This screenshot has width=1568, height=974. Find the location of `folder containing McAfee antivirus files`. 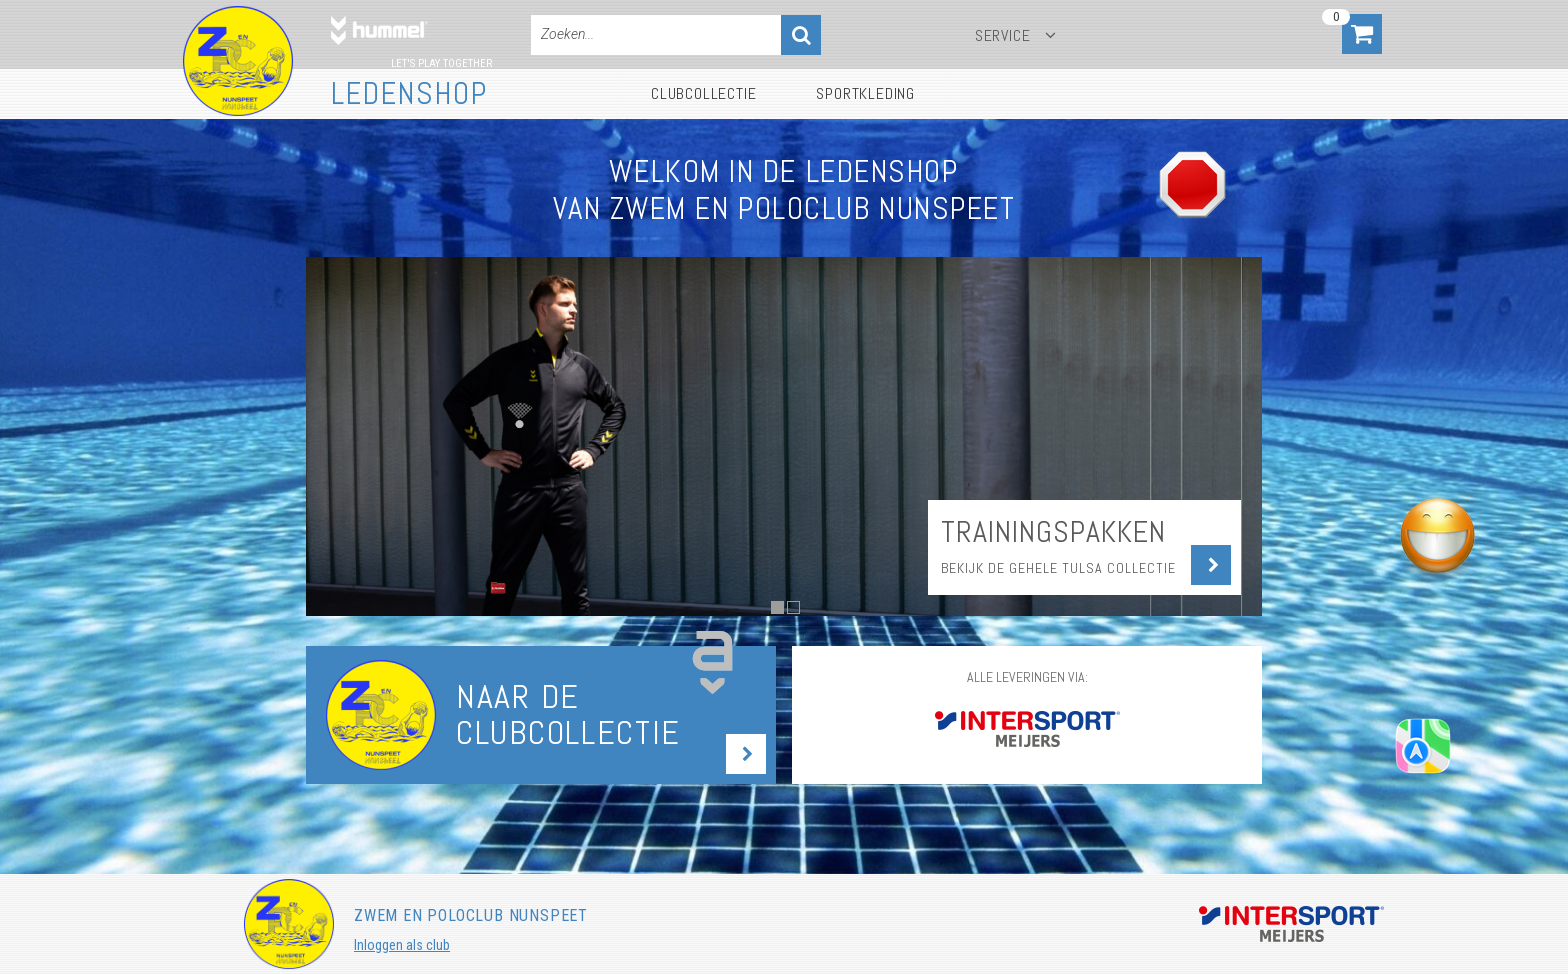

folder containing McAfee antivirus files is located at coordinates (498, 588).